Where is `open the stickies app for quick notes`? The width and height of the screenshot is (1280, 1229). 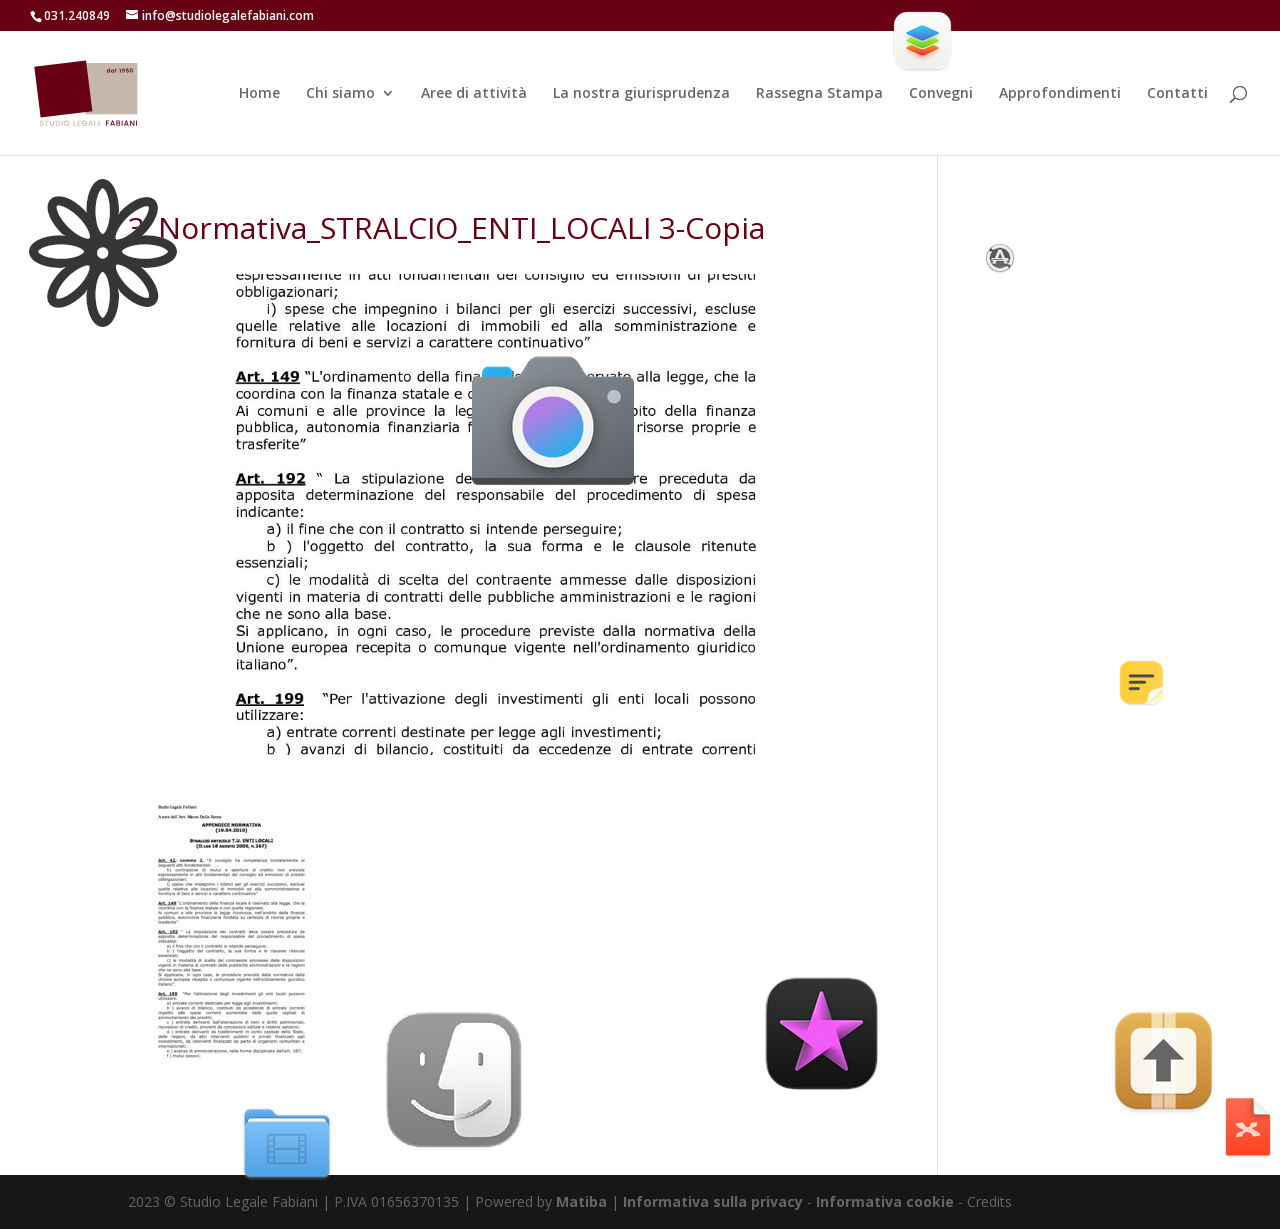
open the stickies app for quick notes is located at coordinates (1141, 682).